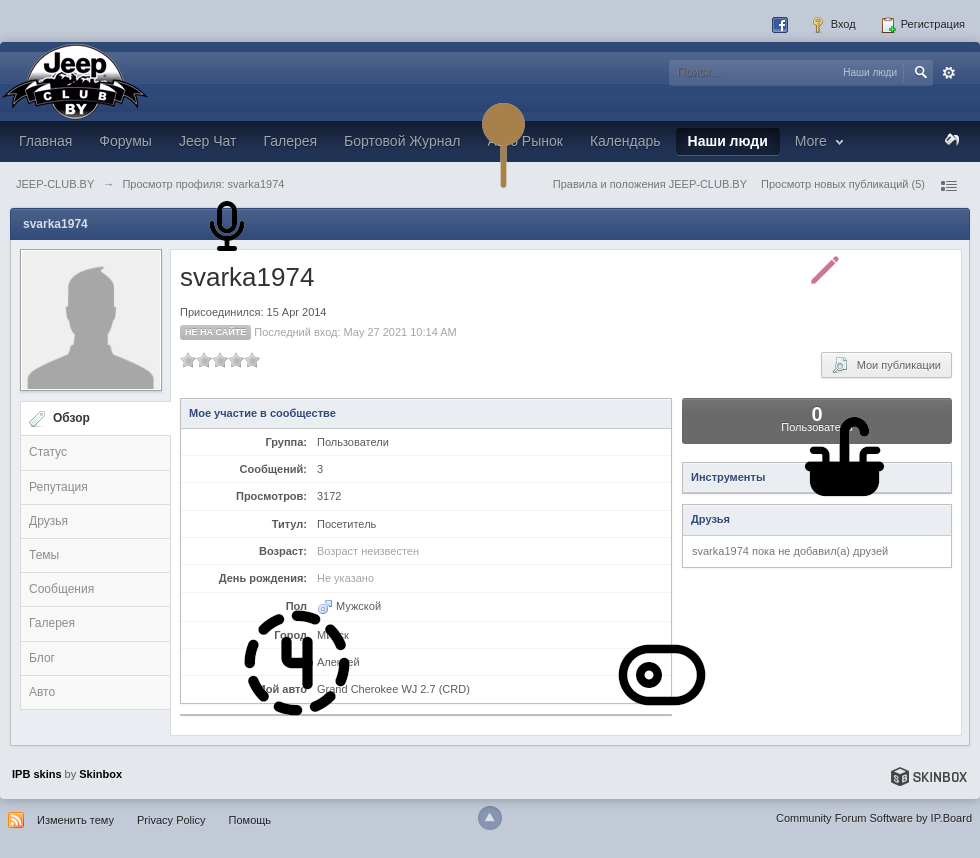 The height and width of the screenshot is (858, 980). What do you see at coordinates (227, 226) in the screenshot?
I see `tap to use voice input` at bounding box center [227, 226].